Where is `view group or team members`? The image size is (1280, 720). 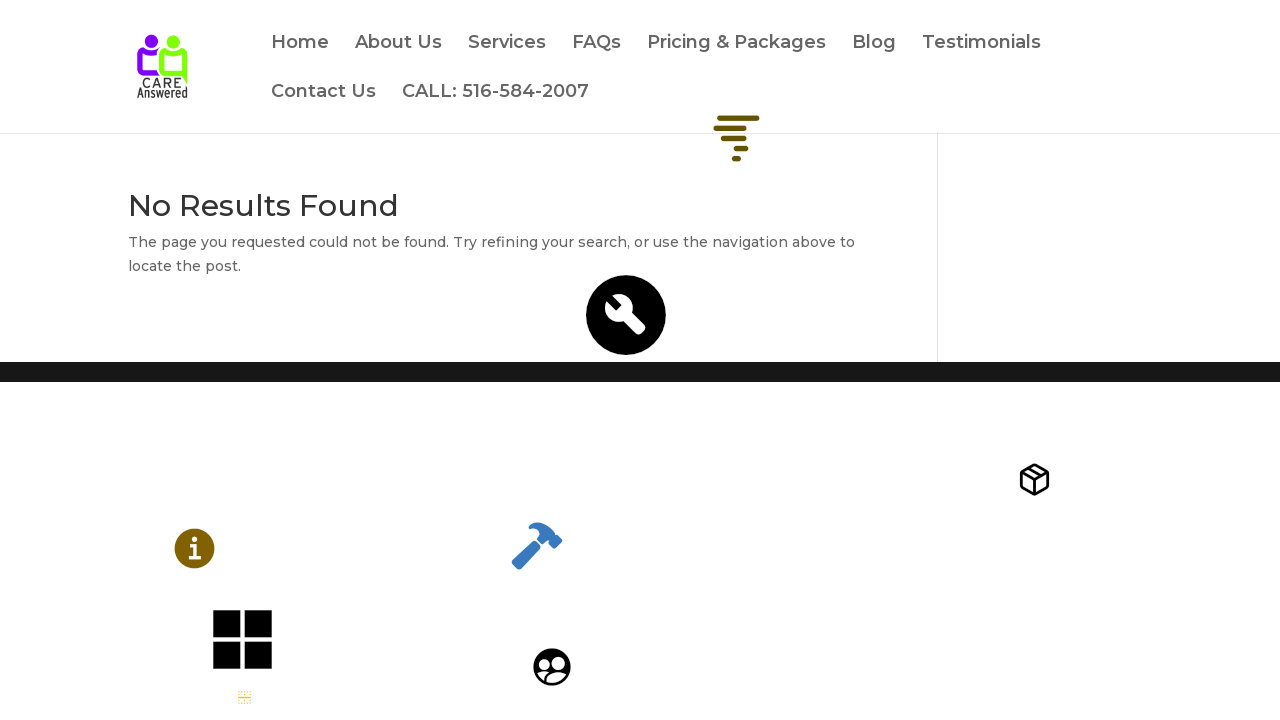
view group or team members is located at coordinates (552, 667).